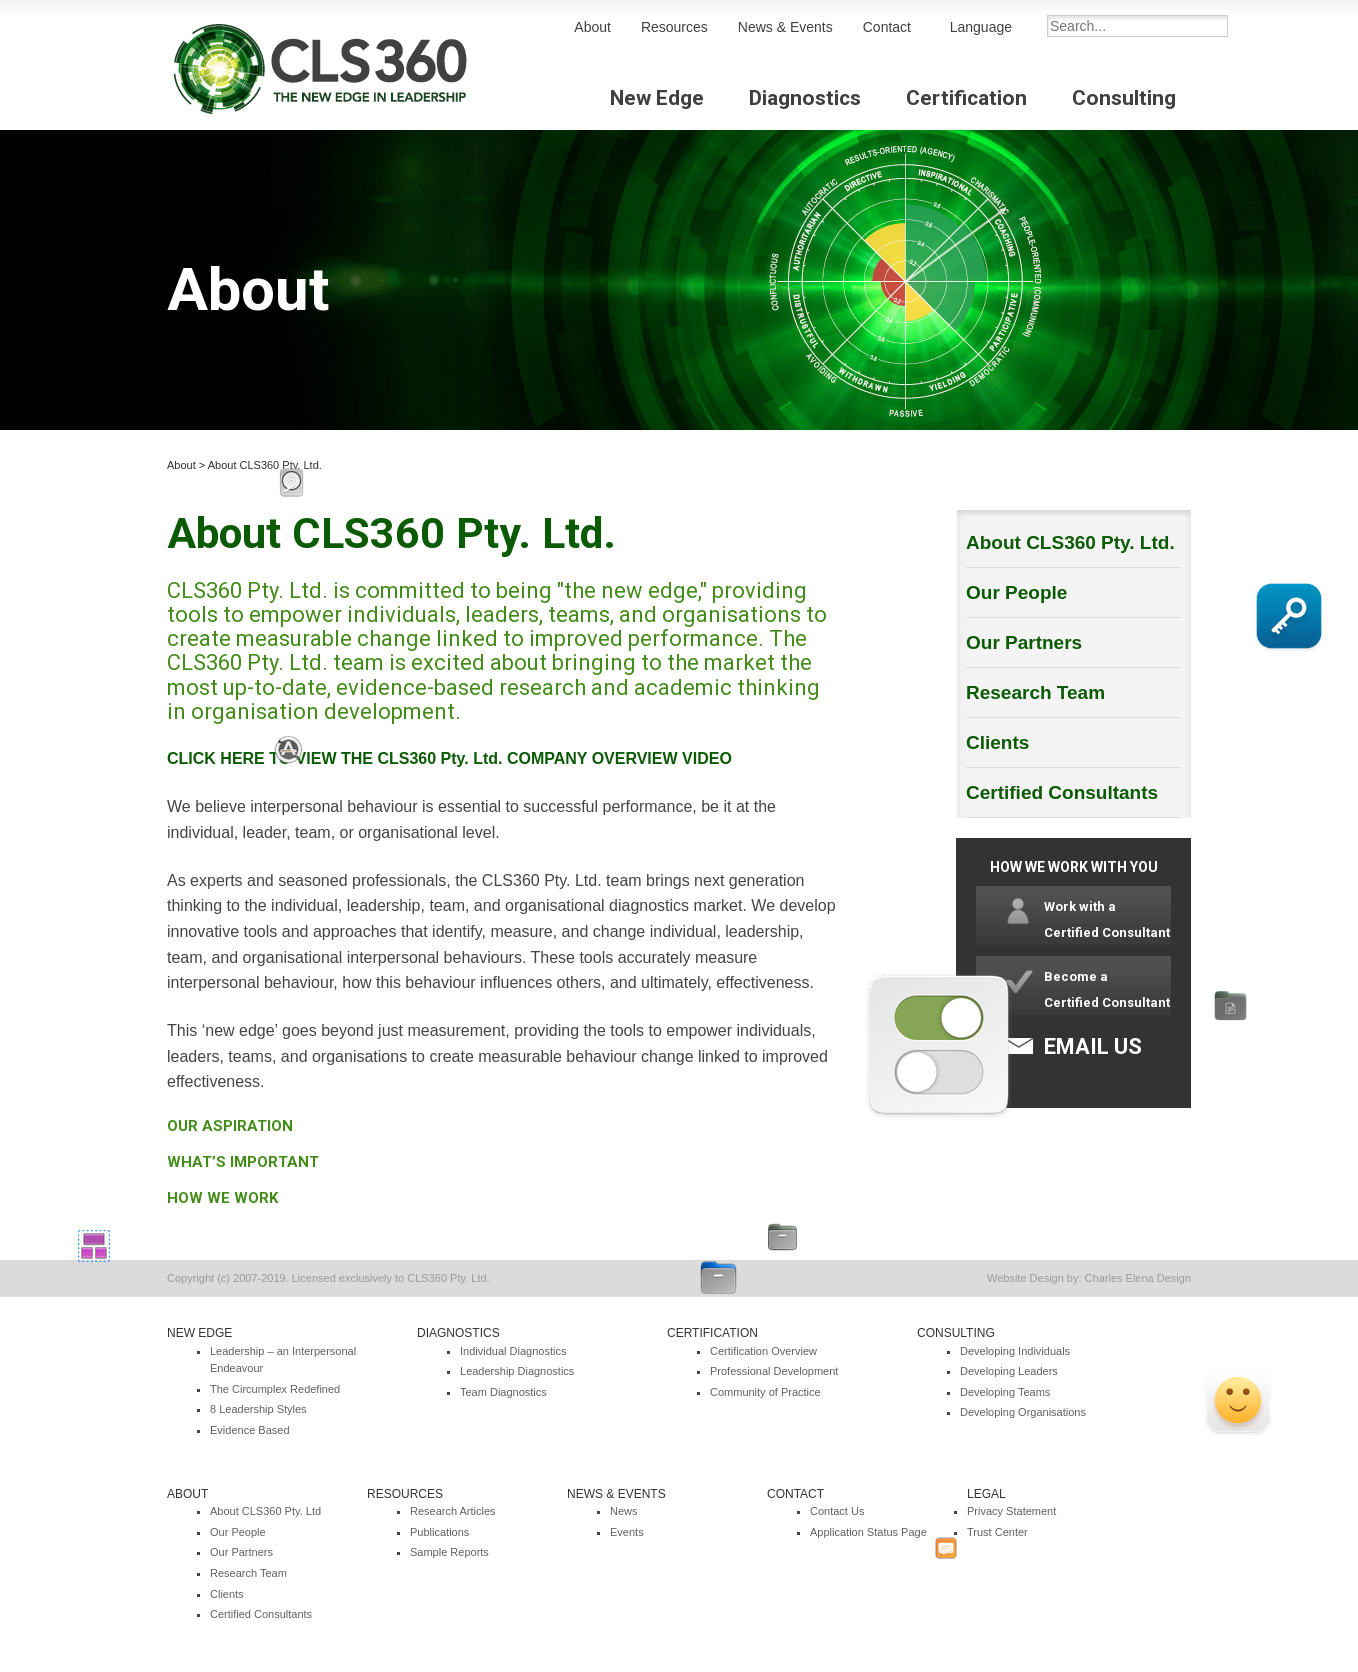 The height and width of the screenshot is (1672, 1358). What do you see at coordinates (94, 1246) in the screenshot?
I see `select all items in the current view` at bounding box center [94, 1246].